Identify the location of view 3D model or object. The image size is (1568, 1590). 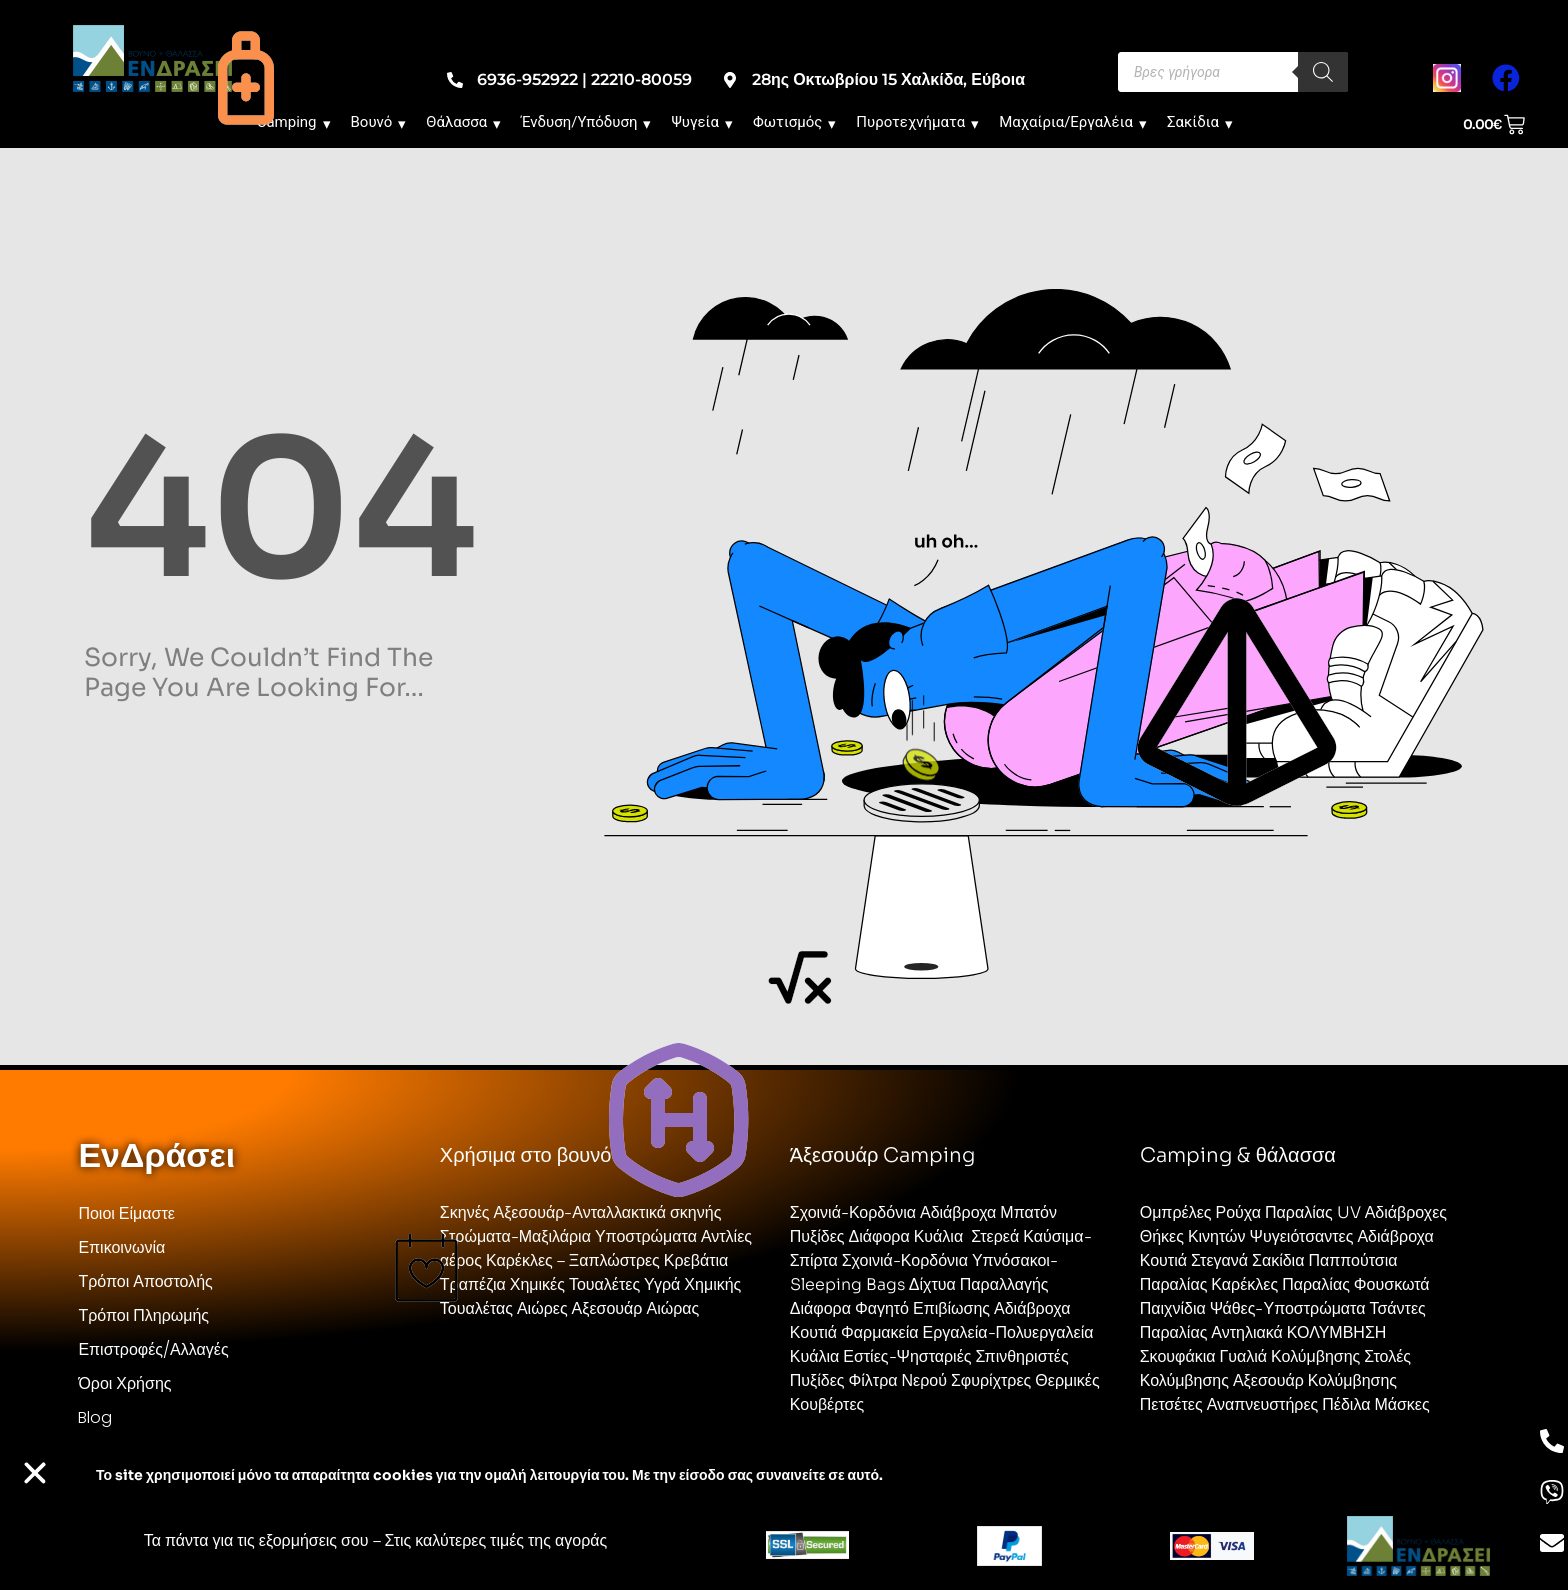
(1237, 702).